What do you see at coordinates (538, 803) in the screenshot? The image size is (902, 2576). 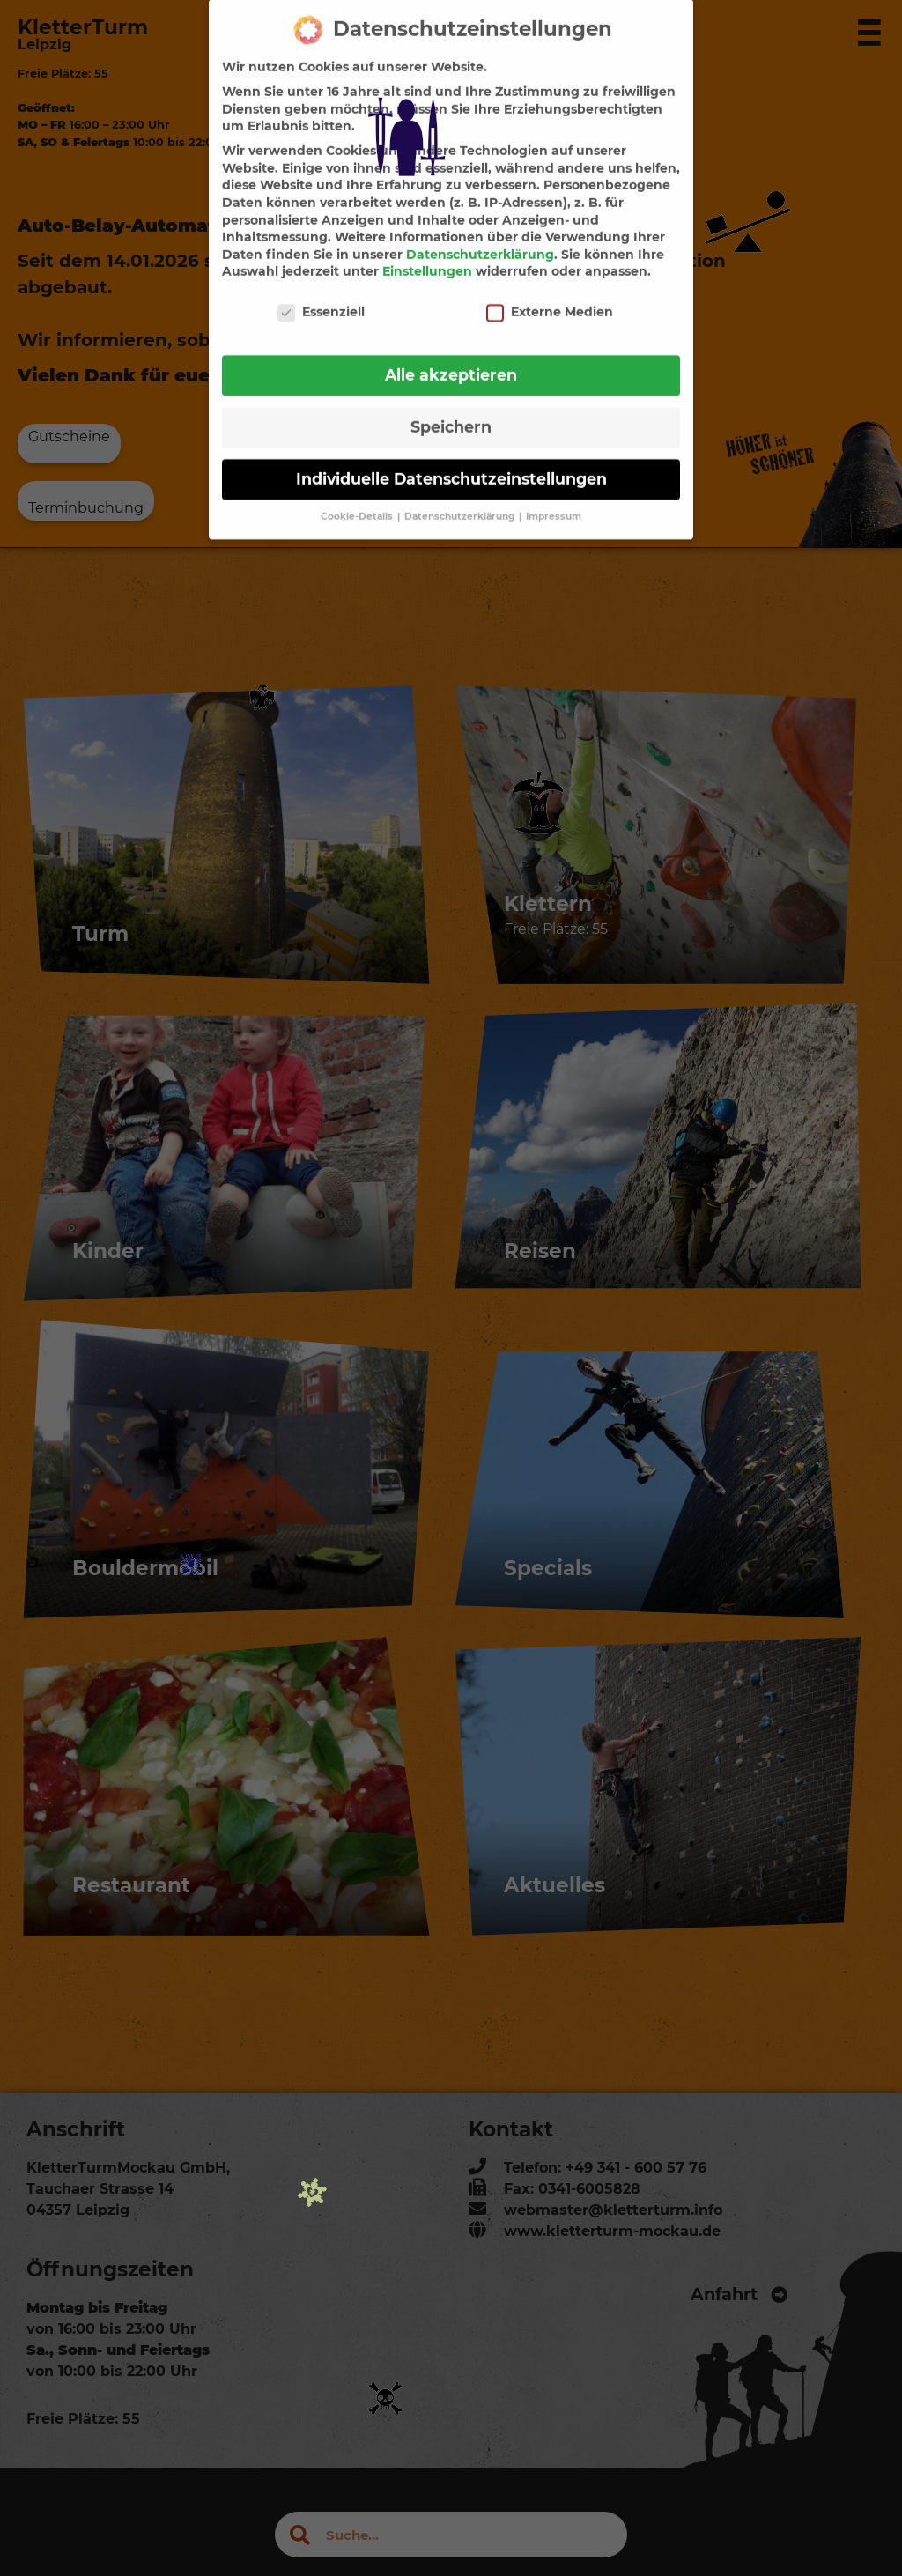 I see `indicates food waste or compost category` at bounding box center [538, 803].